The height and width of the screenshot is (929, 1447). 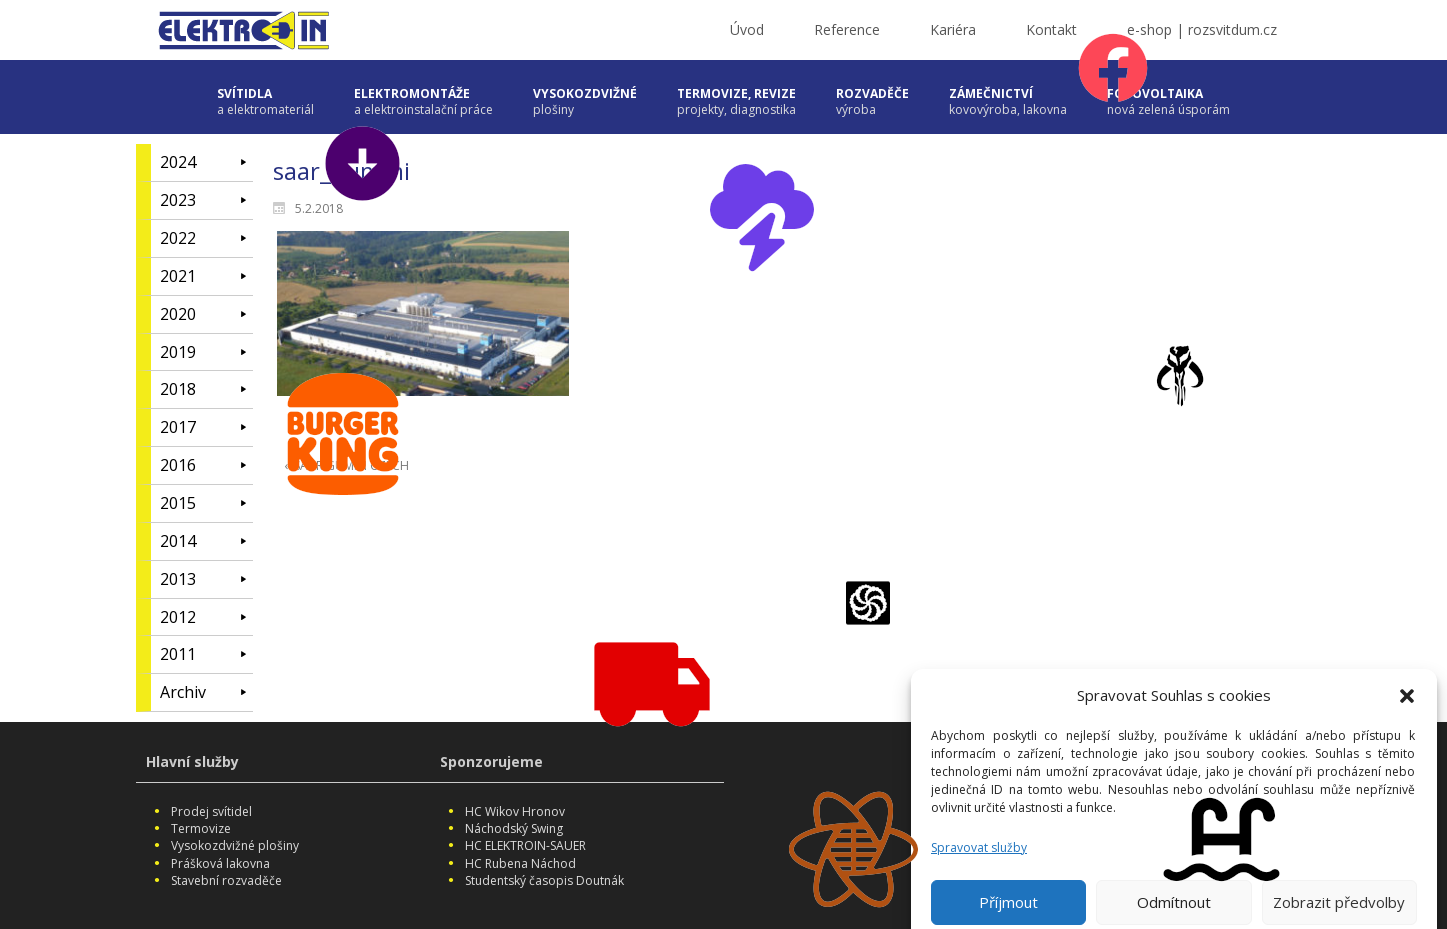 What do you see at coordinates (1180, 376) in the screenshot?
I see `the mandalorian logo from star wars` at bounding box center [1180, 376].